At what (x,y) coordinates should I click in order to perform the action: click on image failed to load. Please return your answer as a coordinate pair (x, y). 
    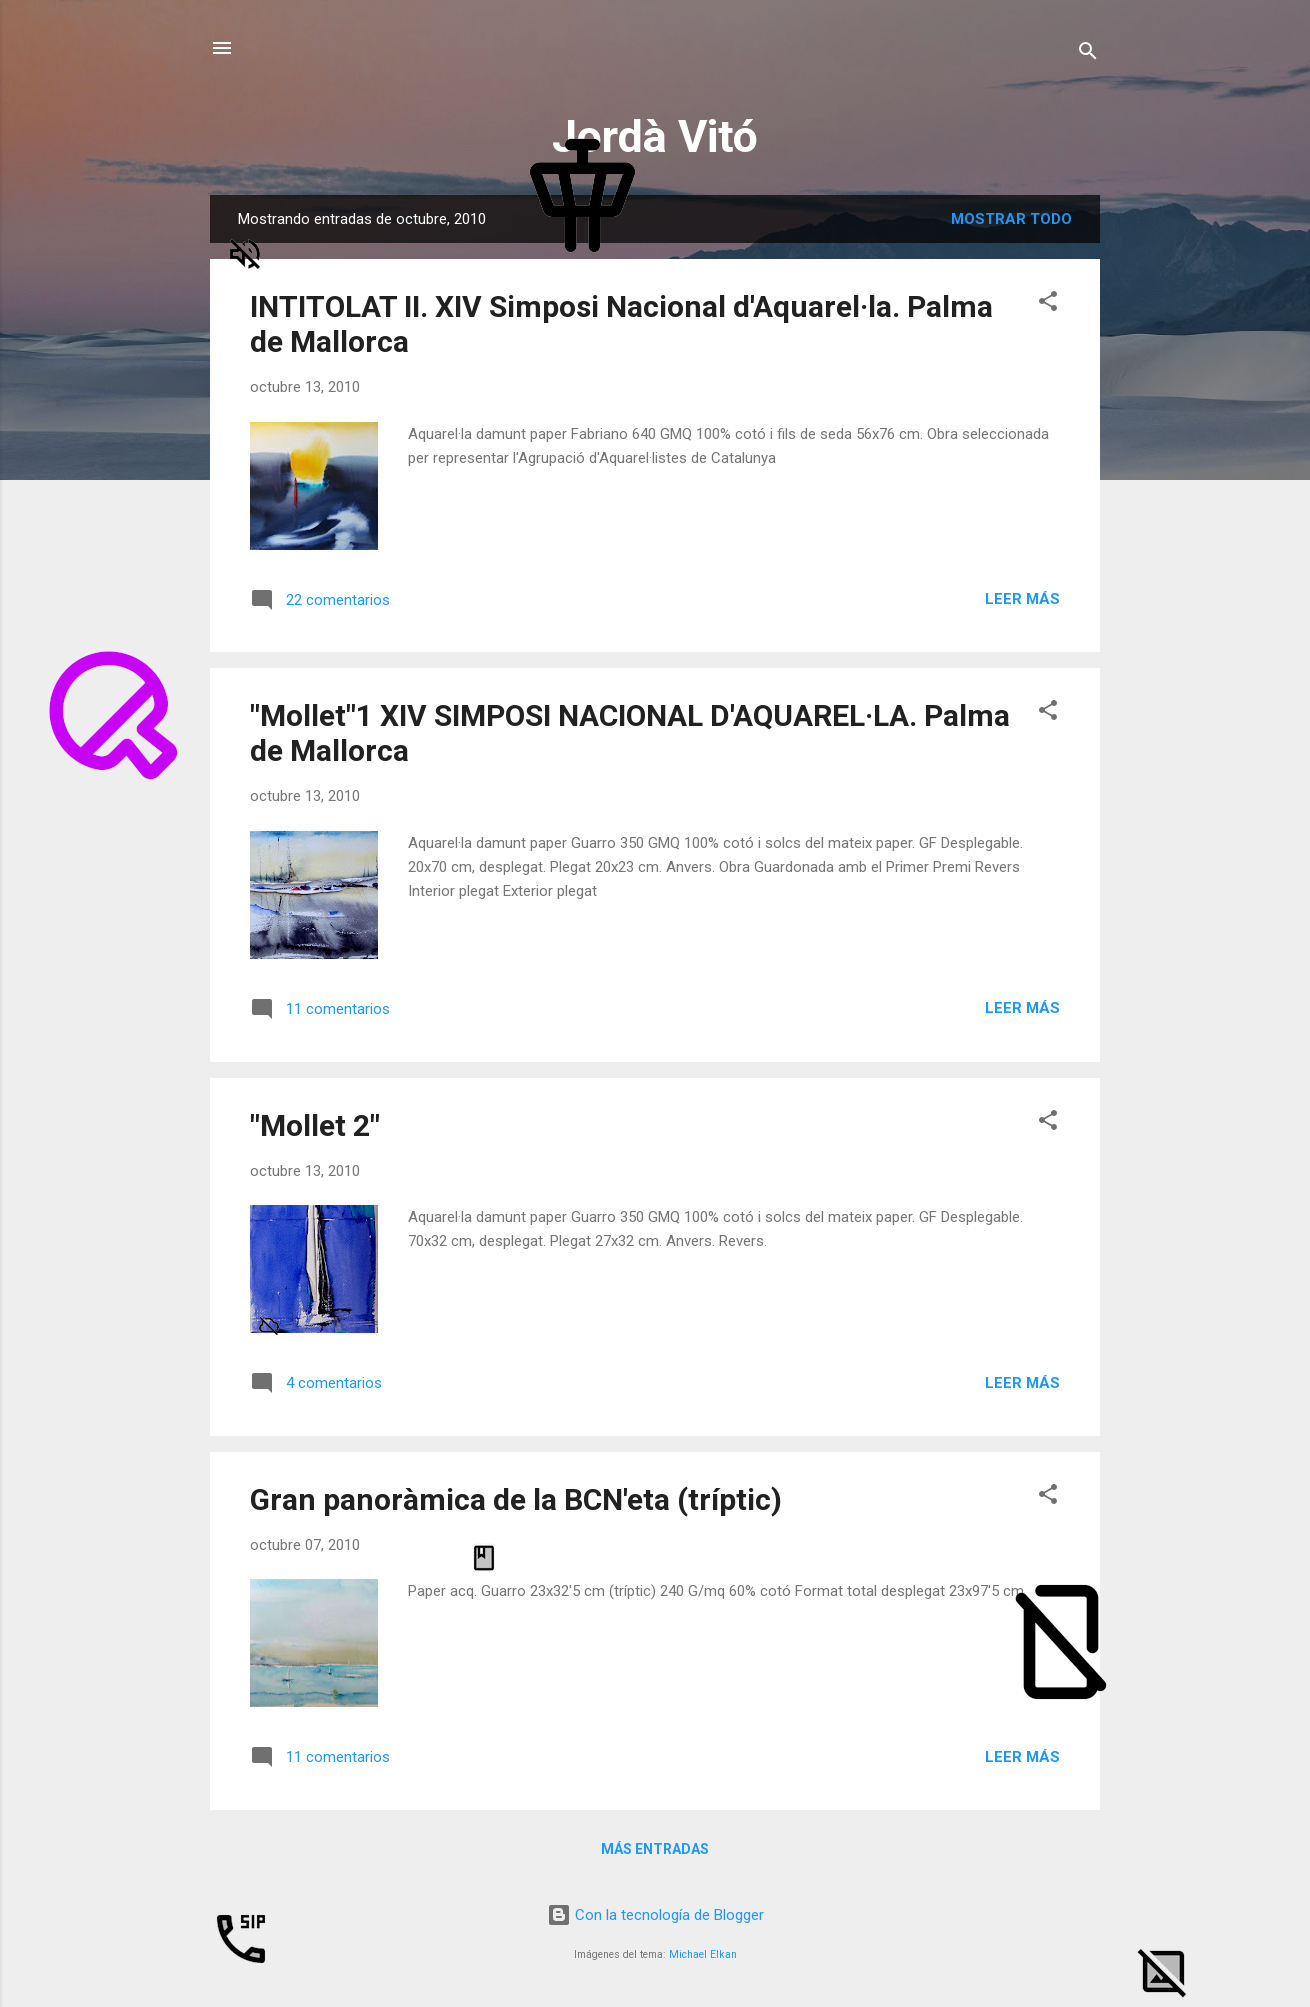
    Looking at the image, I should click on (1163, 1971).